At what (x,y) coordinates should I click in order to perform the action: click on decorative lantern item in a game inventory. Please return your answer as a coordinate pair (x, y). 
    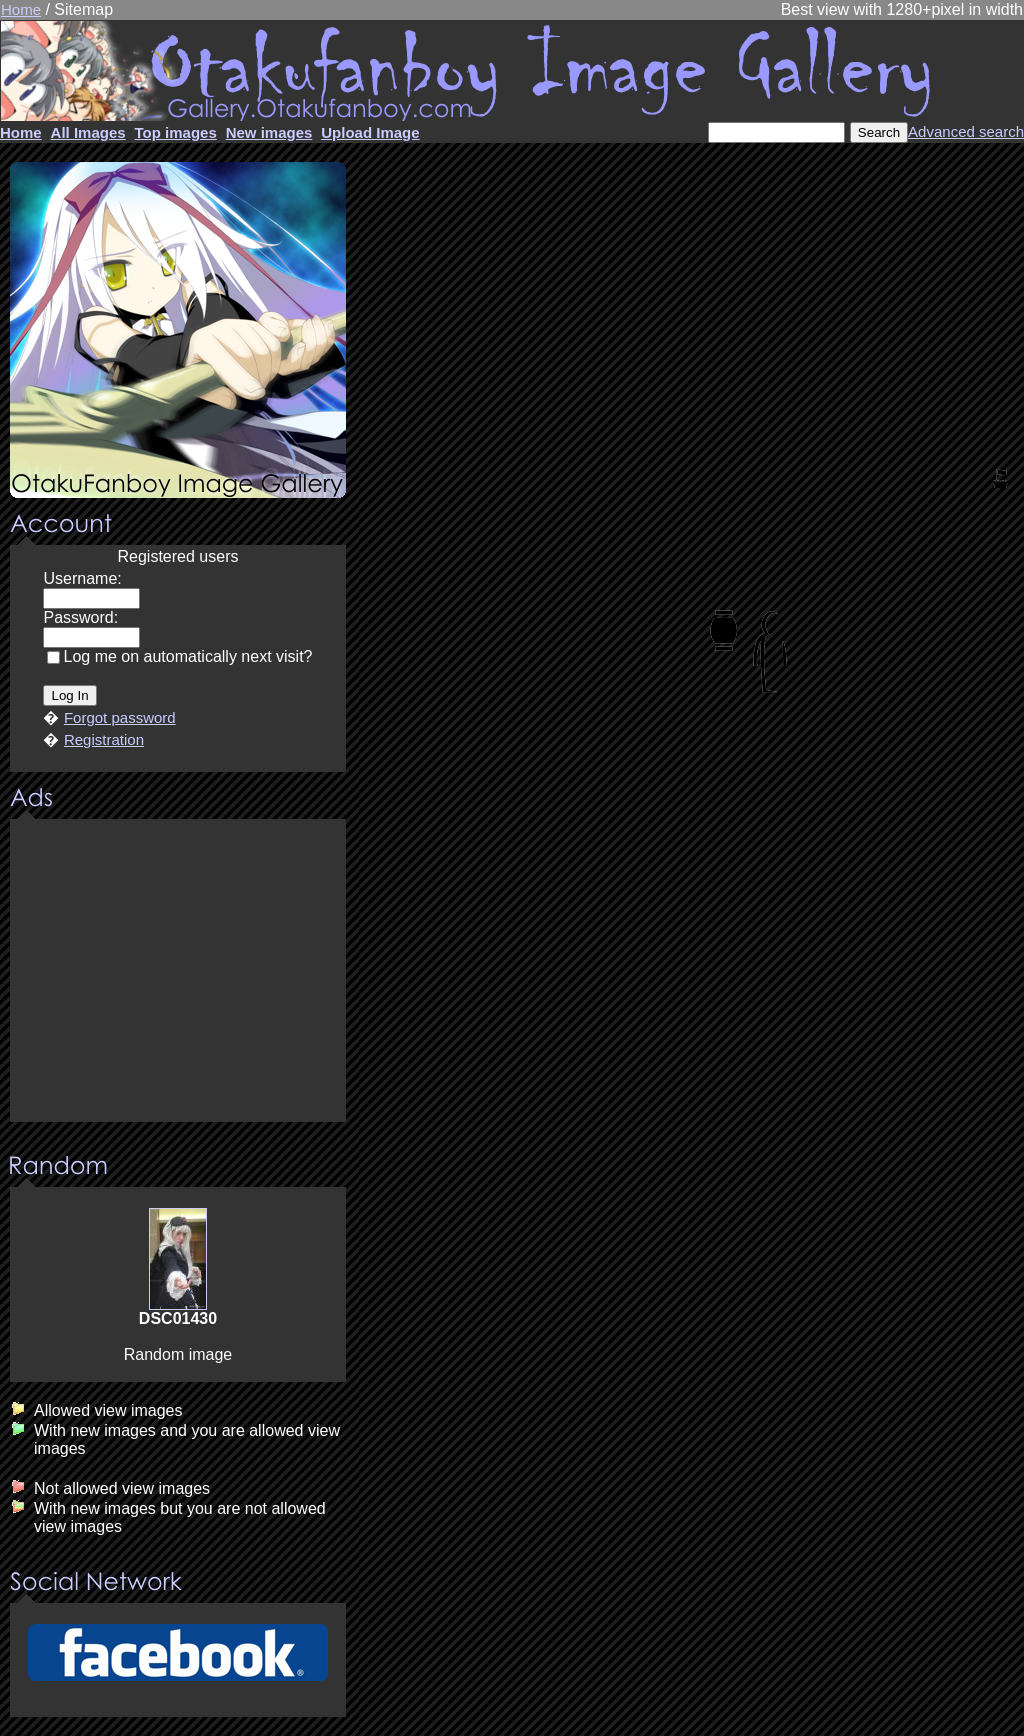
    Looking at the image, I should click on (751, 651).